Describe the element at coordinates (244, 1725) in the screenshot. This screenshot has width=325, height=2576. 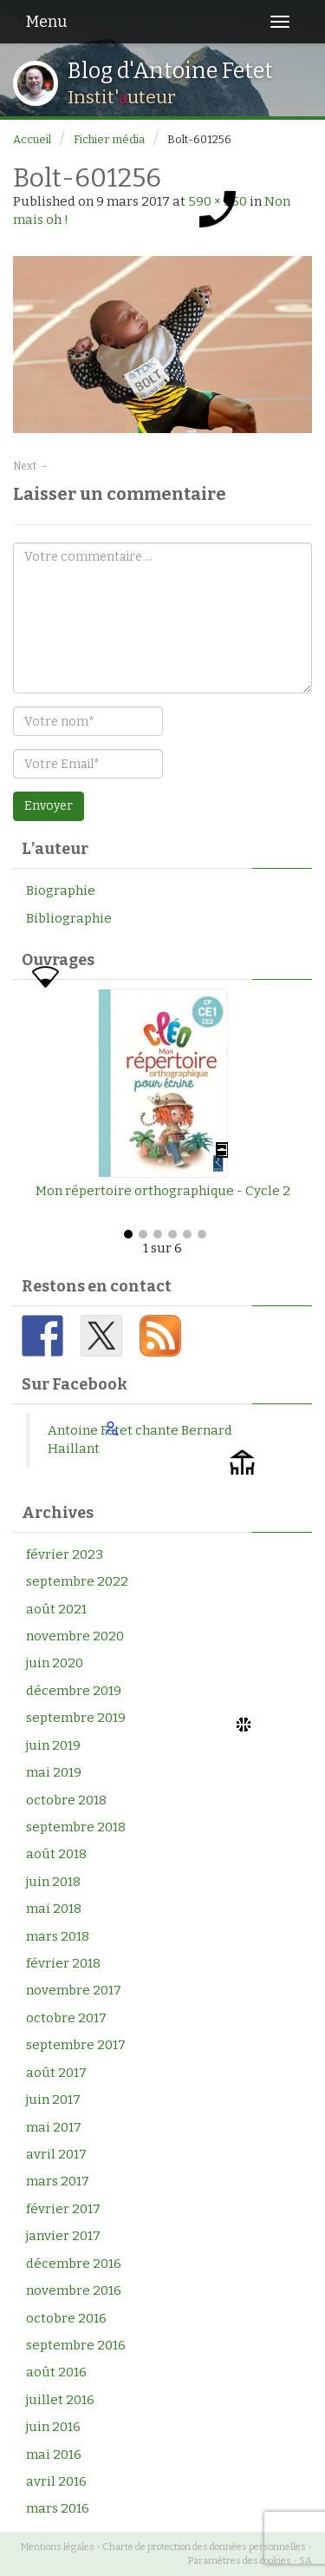
I see `access basketball scores or sports content` at that location.